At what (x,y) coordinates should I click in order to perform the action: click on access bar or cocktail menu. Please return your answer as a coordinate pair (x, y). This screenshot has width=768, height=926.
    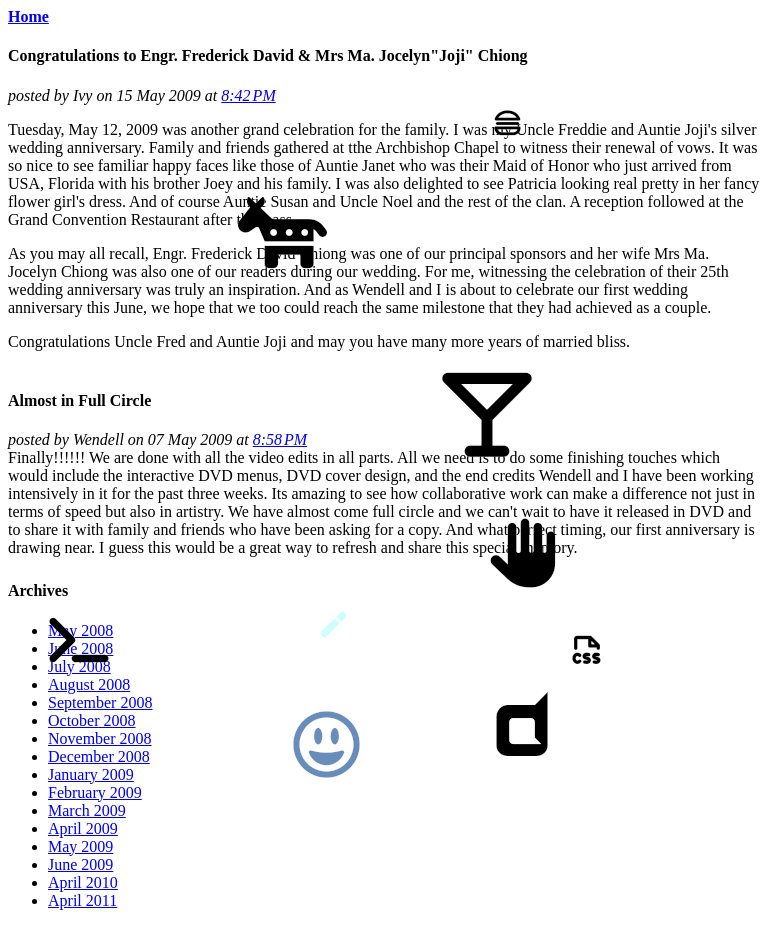
    Looking at the image, I should click on (487, 412).